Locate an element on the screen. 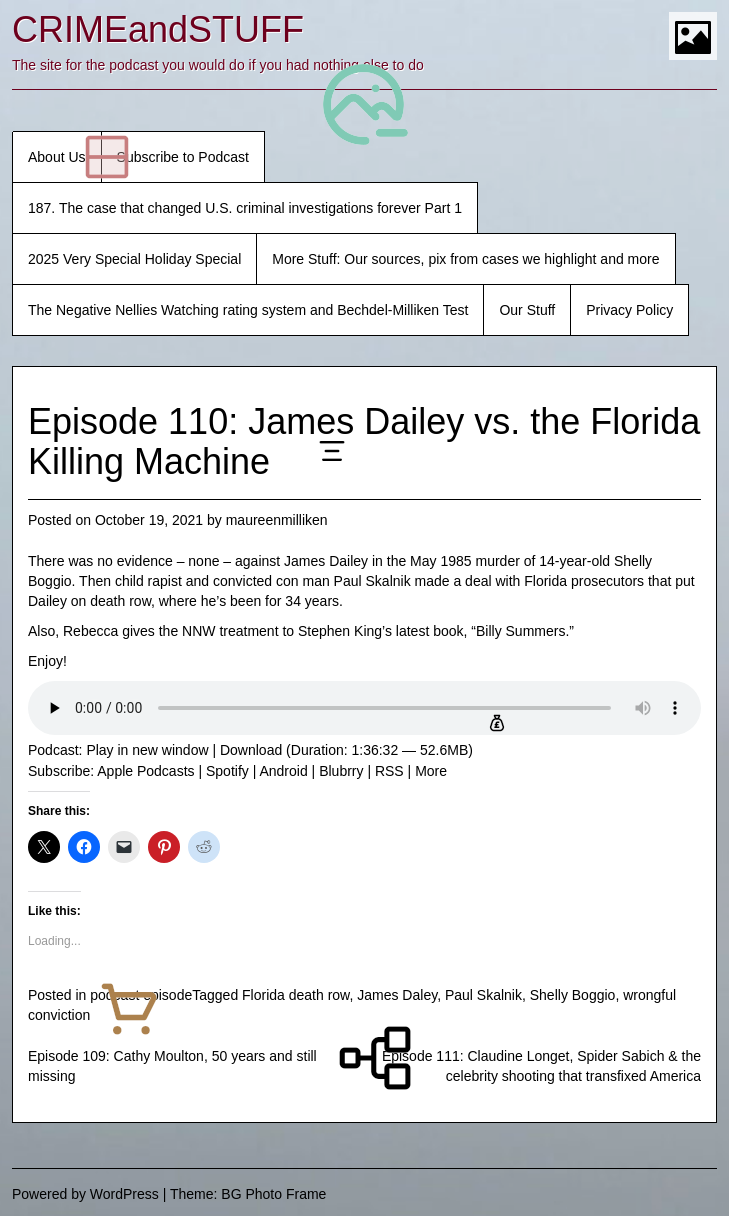 Image resolution: width=729 pixels, height=1216 pixels. center align text is located at coordinates (332, 451).